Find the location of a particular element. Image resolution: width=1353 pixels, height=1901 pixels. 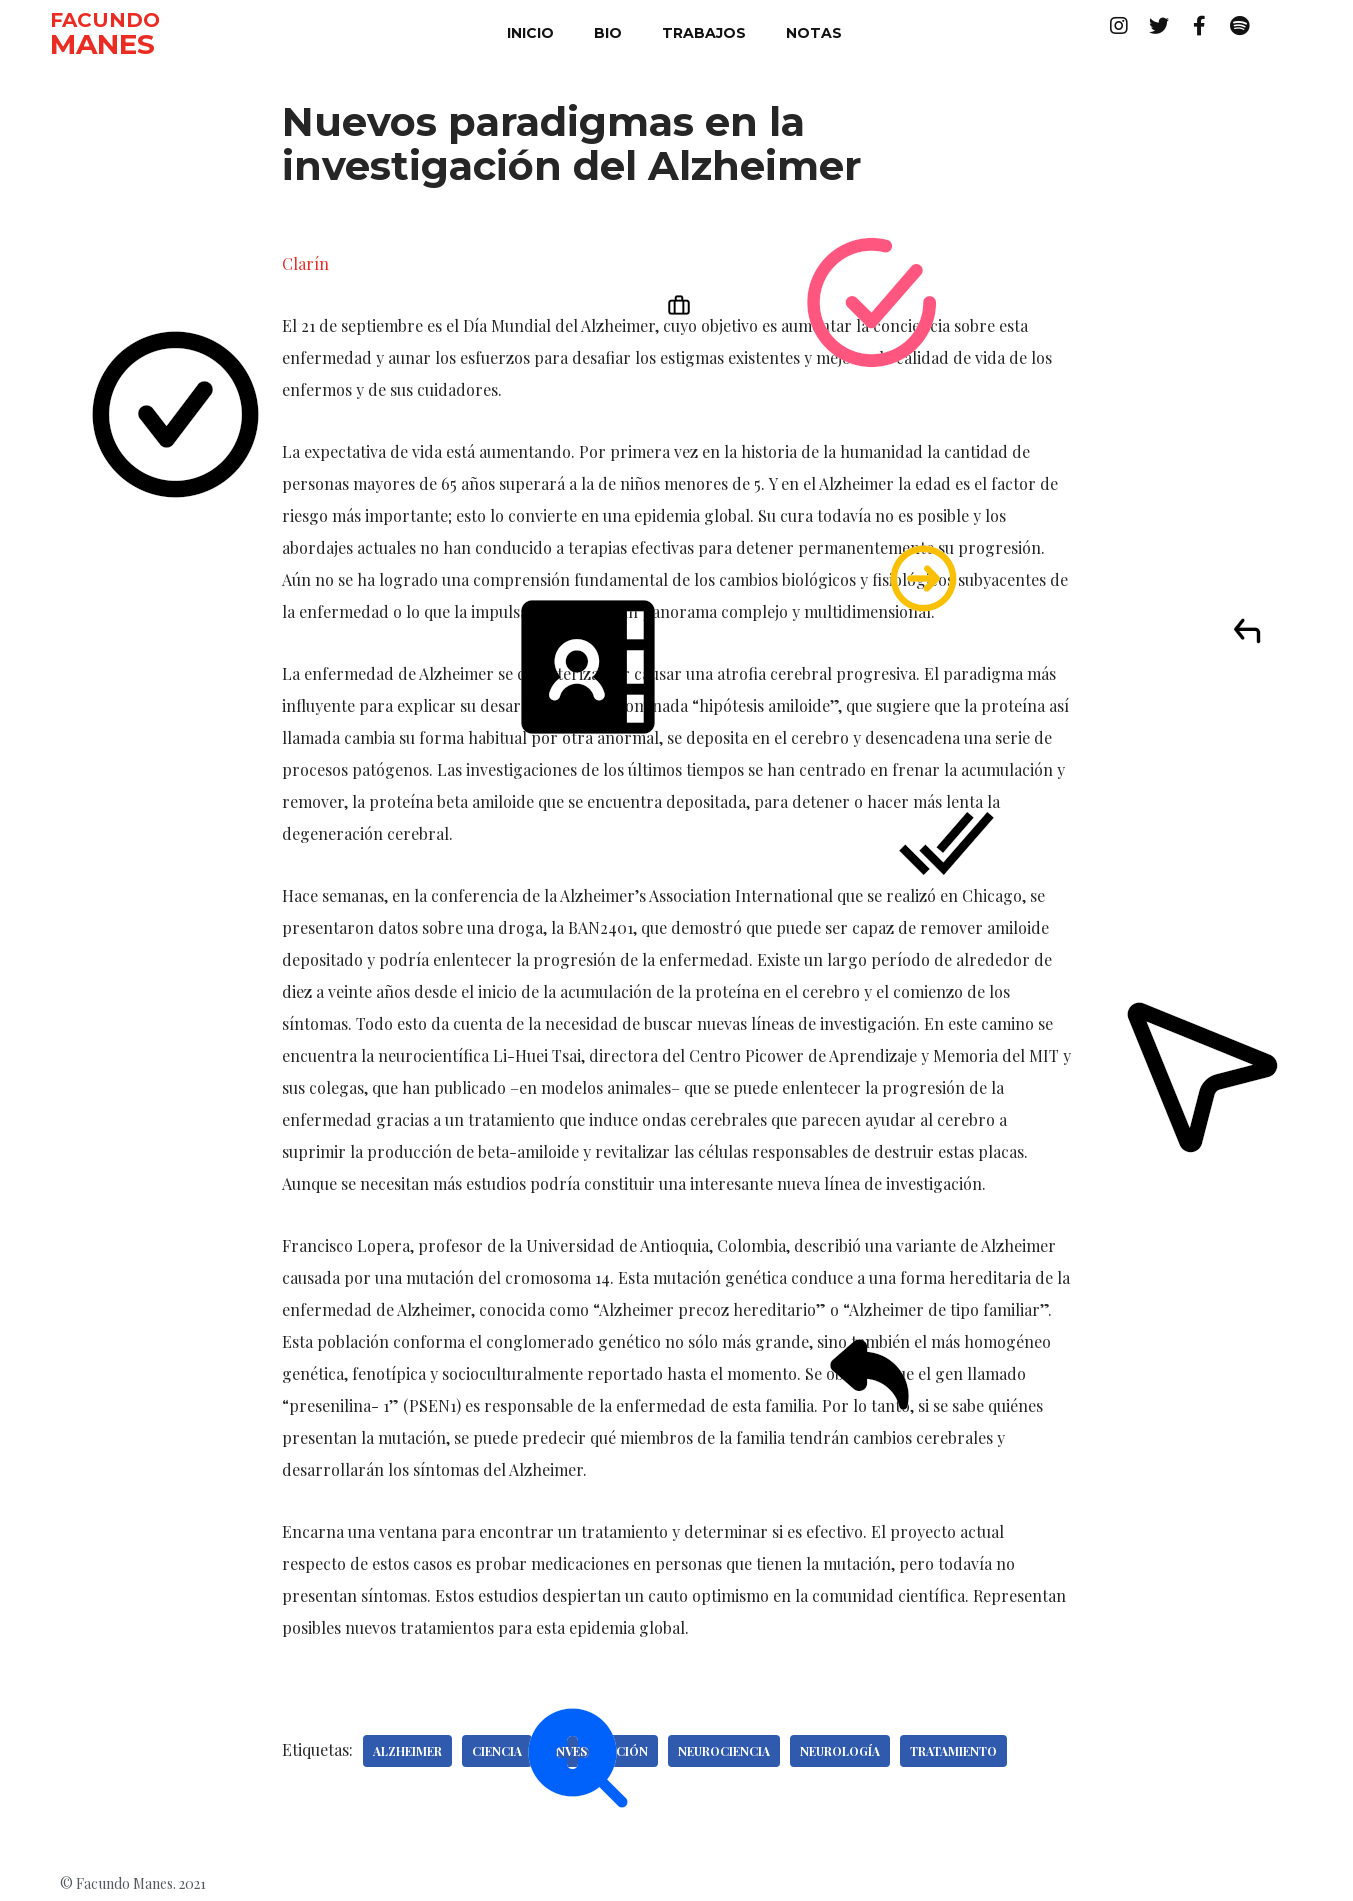

open contacts or address book is located at coordinates (588, 667).